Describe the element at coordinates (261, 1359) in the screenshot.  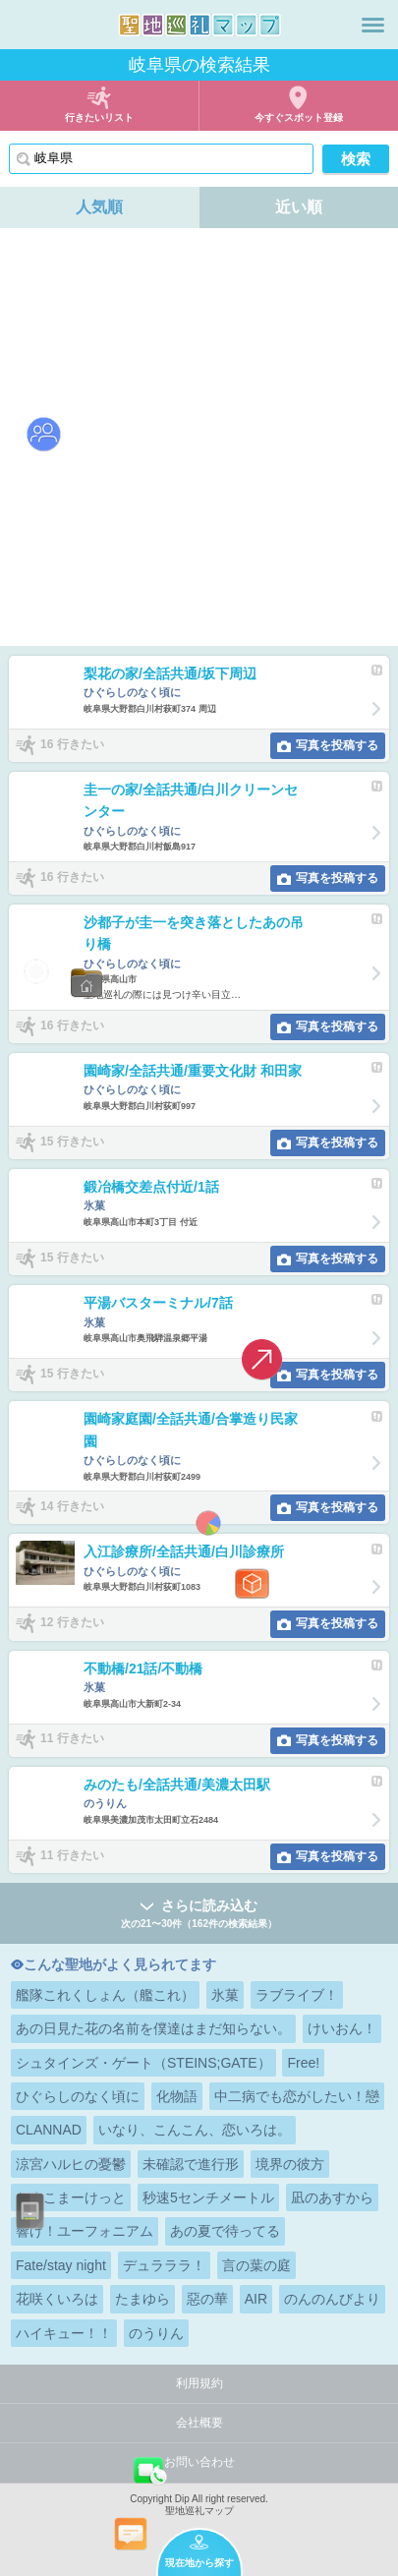
I see `indicates a symbolic link or shortcut to another file` at that location.